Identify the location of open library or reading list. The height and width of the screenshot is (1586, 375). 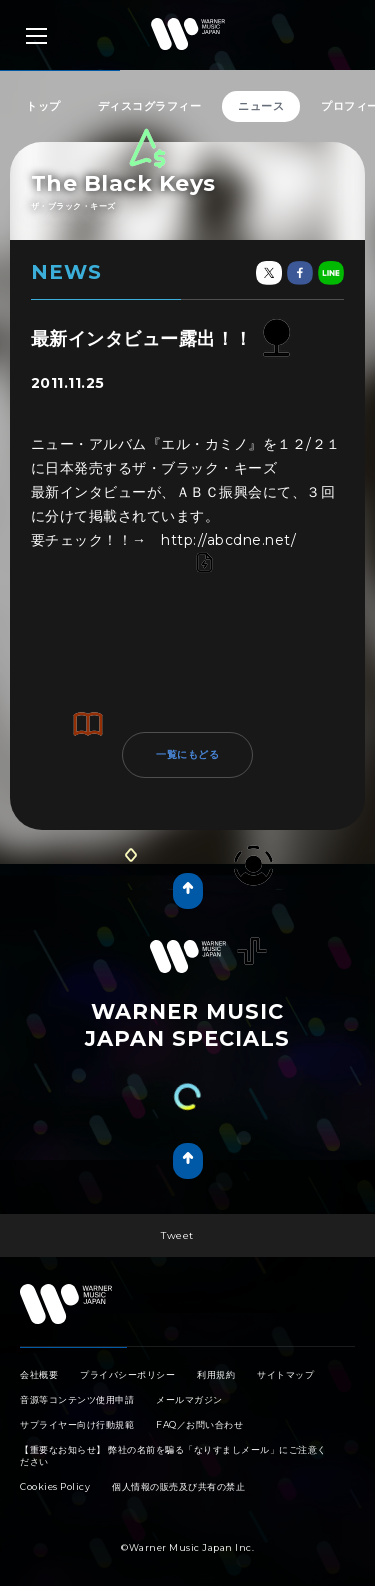
(88, 724).